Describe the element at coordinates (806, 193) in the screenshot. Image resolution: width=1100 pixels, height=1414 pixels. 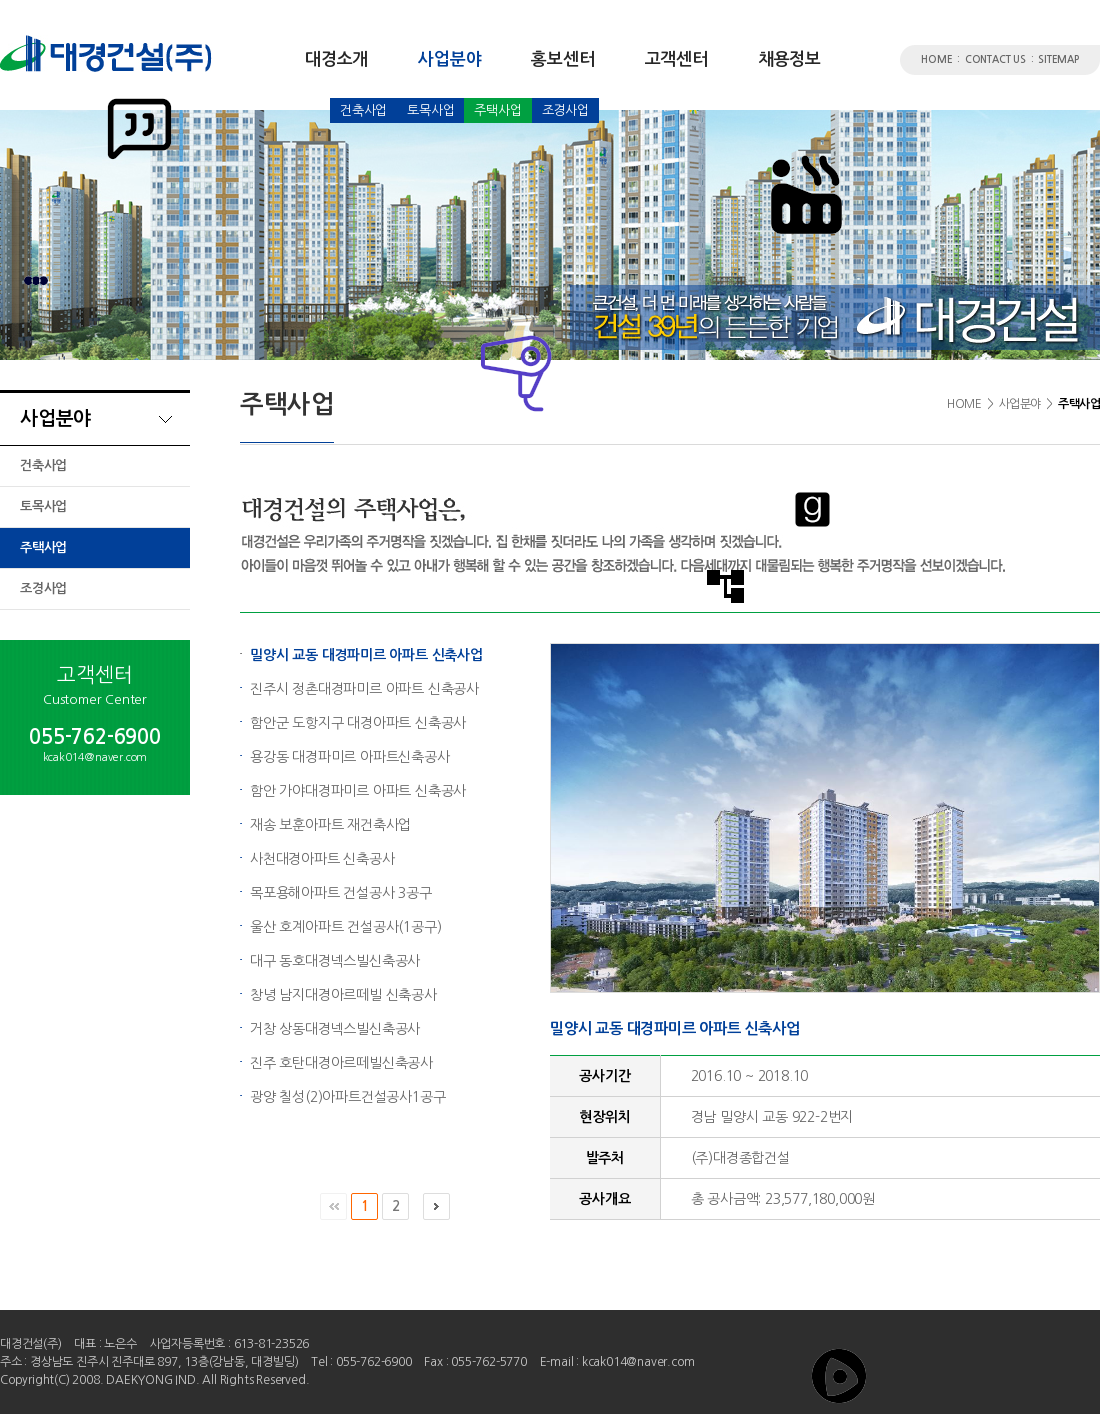
I see `access spa or hot tub amenities` at that location.